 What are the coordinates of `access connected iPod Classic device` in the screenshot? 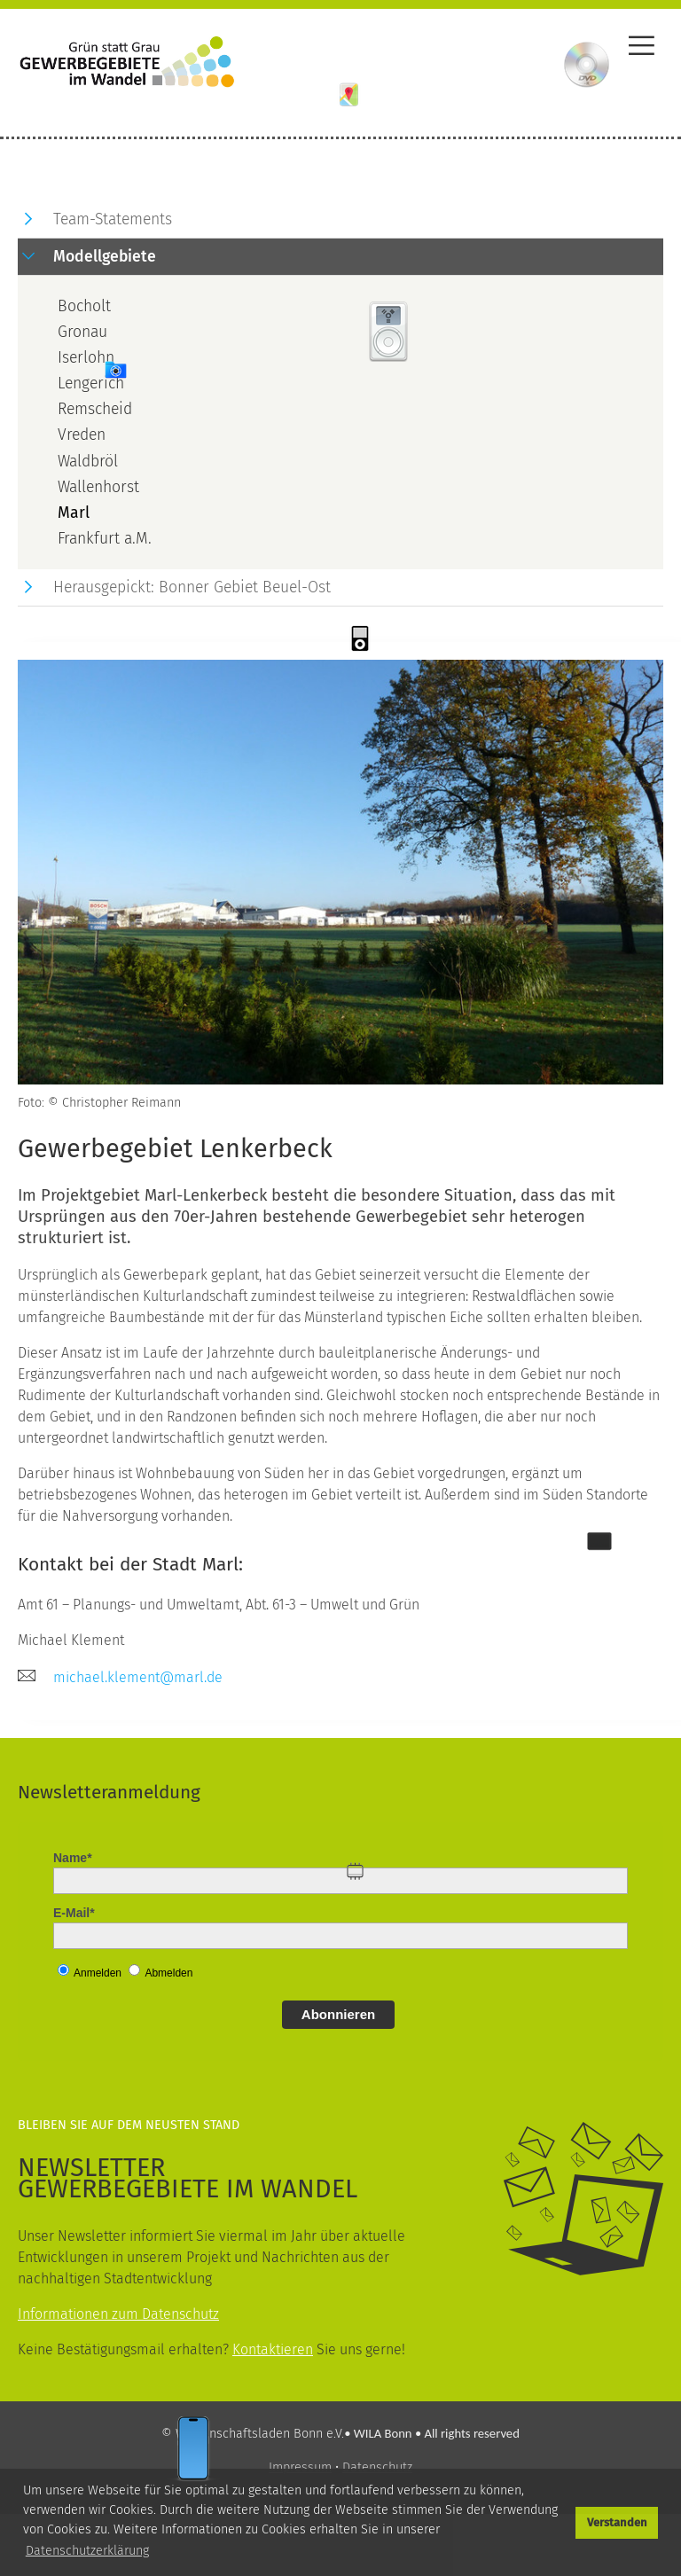 It's located at (360, 638).